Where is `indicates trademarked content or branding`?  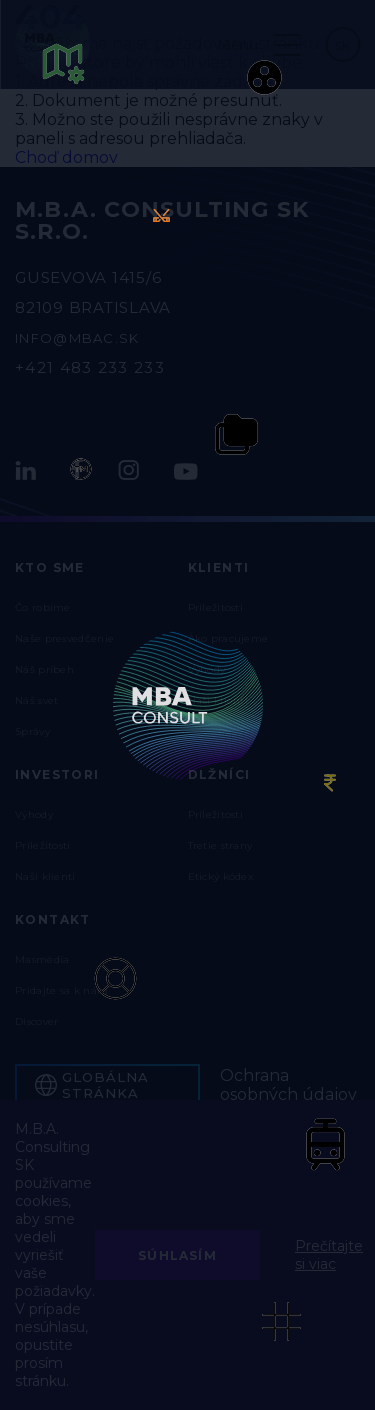 indicates trademarked content or branding is located at coordinates (81, 469).